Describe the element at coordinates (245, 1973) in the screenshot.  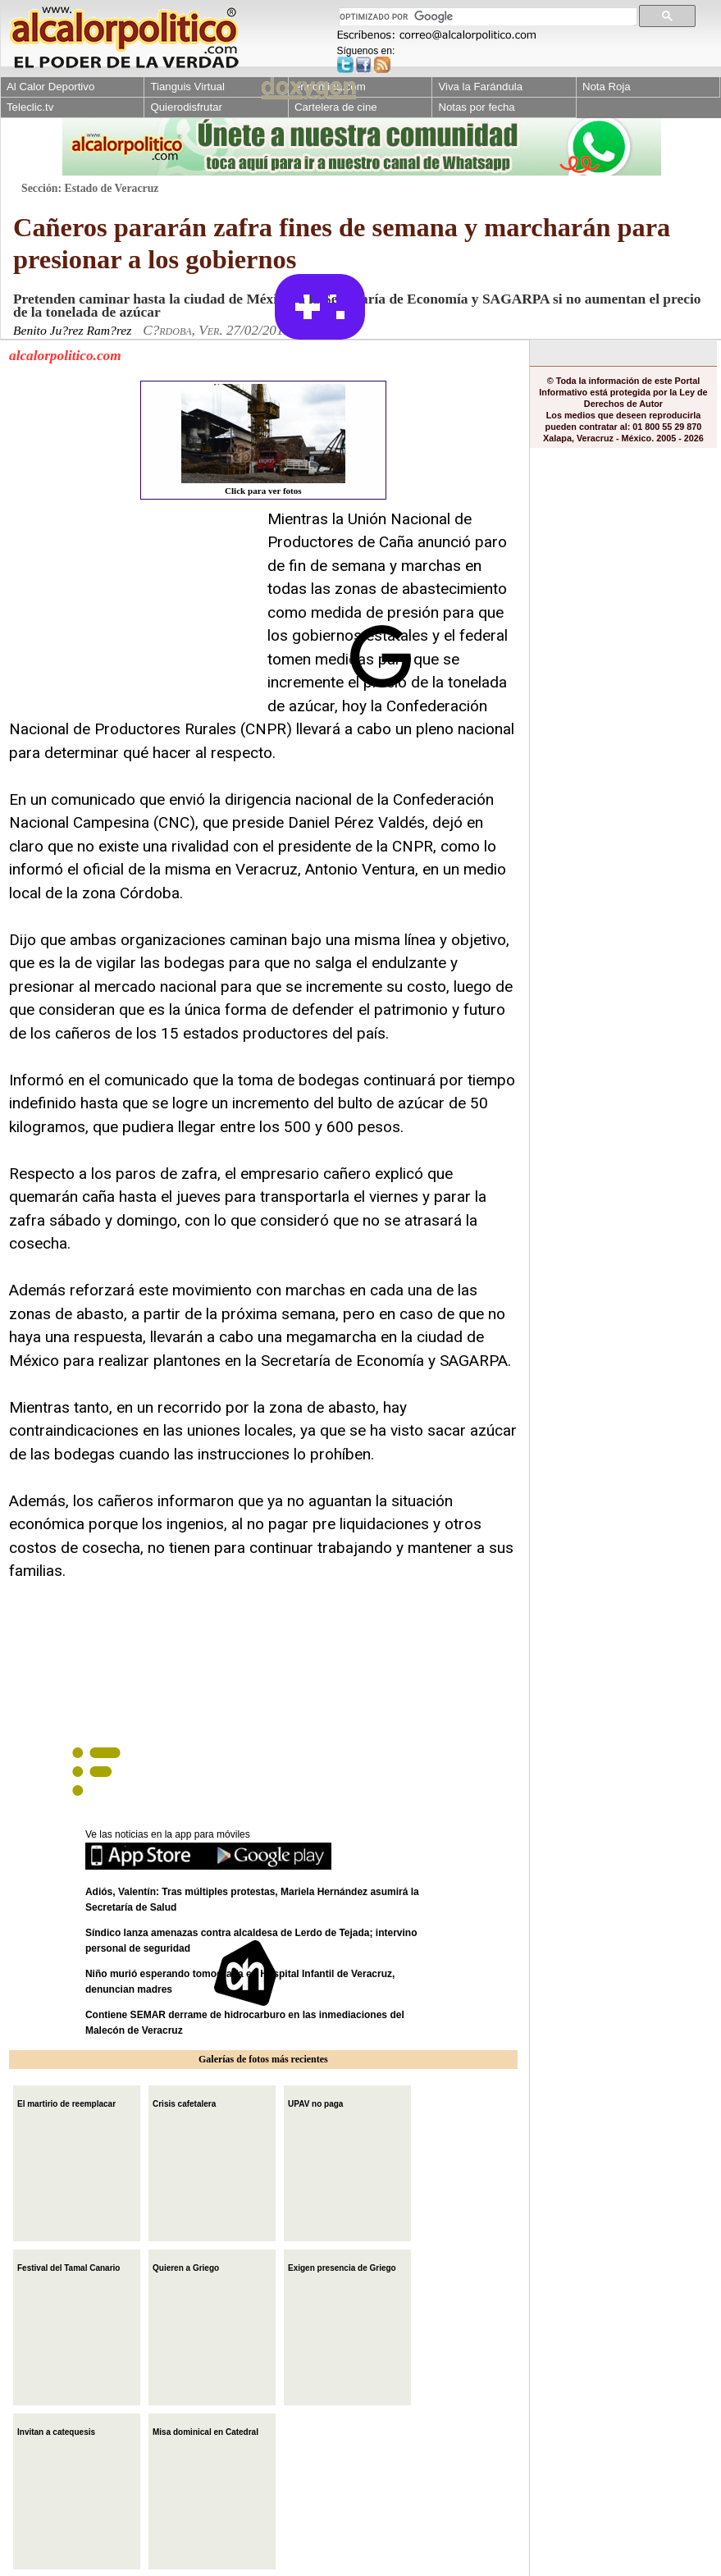
I see `open the Albert Heijn grocery store app` at that location.